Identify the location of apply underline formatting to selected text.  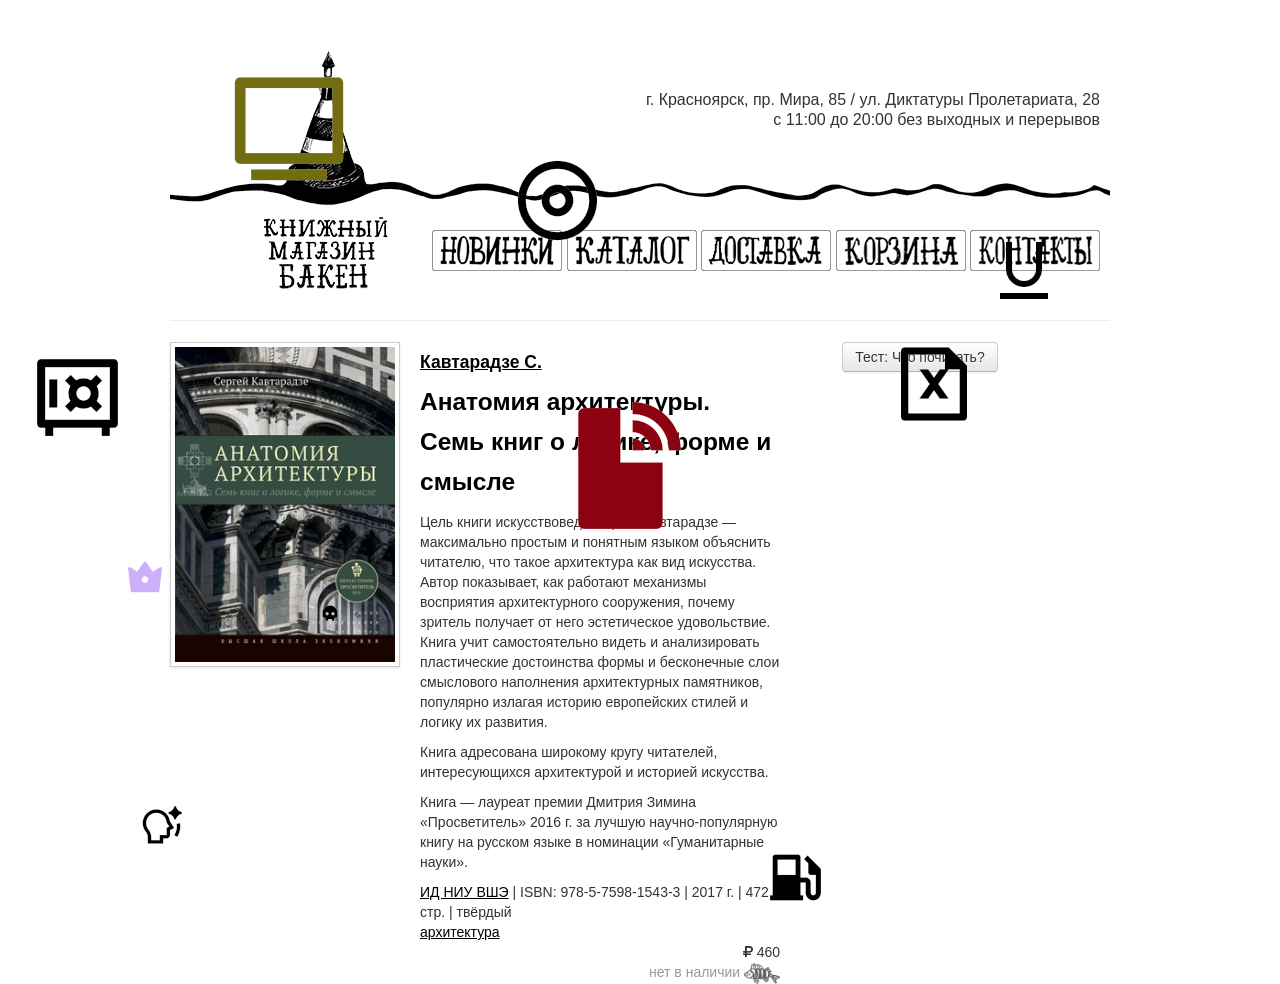
(1024, 269).